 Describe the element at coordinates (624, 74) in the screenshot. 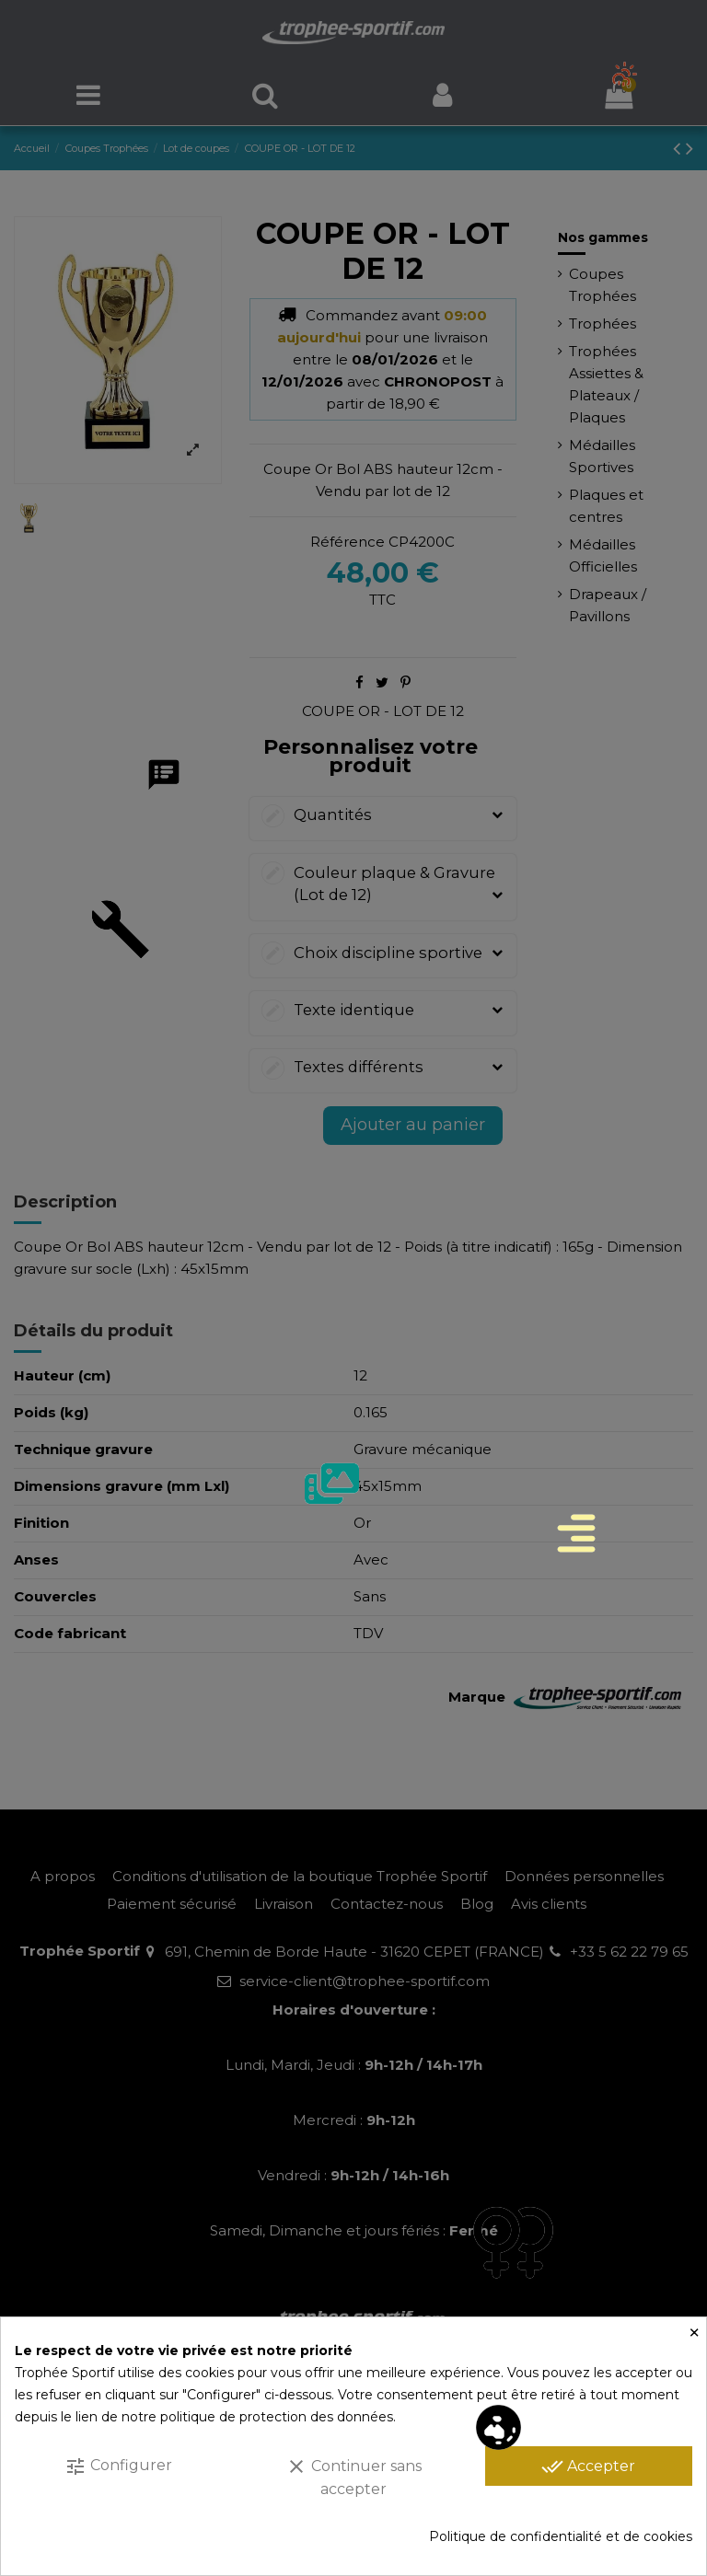

I see `current weather conditions: partly cloudy with rain` at that location.